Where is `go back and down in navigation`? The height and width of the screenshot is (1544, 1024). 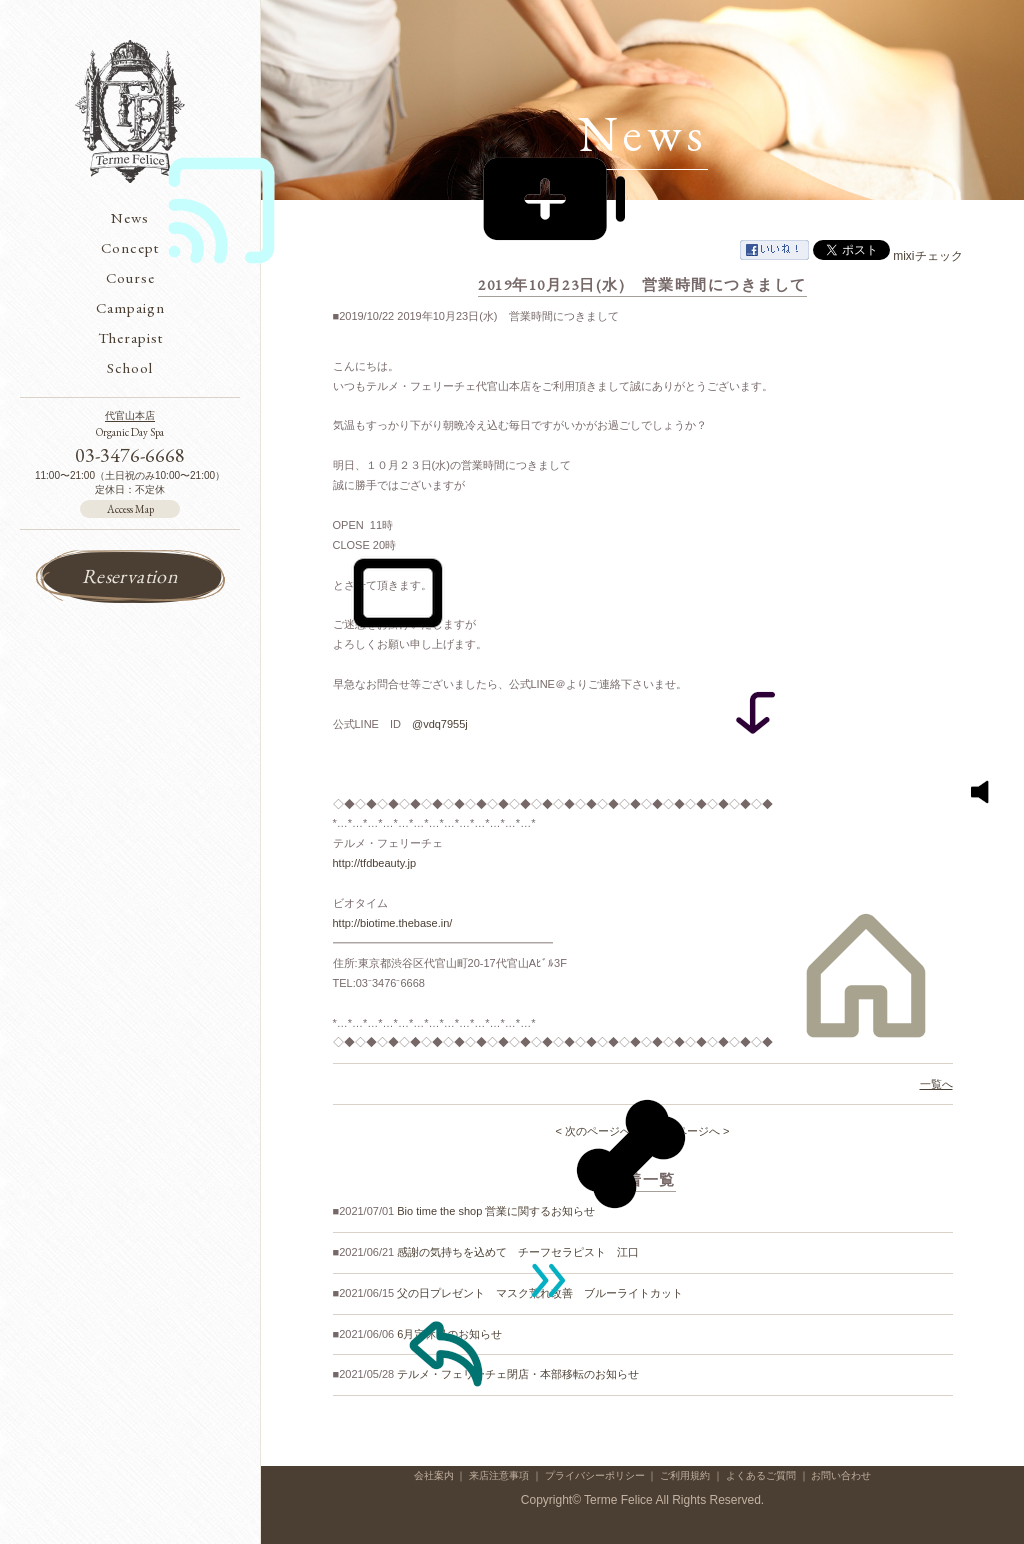 go back and down in navigation is located at coordinates (755, 711).